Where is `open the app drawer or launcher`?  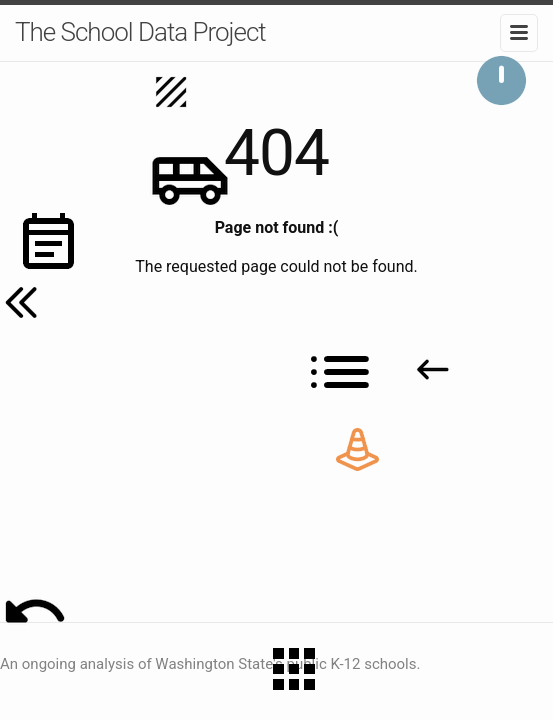 open the app drawer or launcher is located at coordinates (294, 669).